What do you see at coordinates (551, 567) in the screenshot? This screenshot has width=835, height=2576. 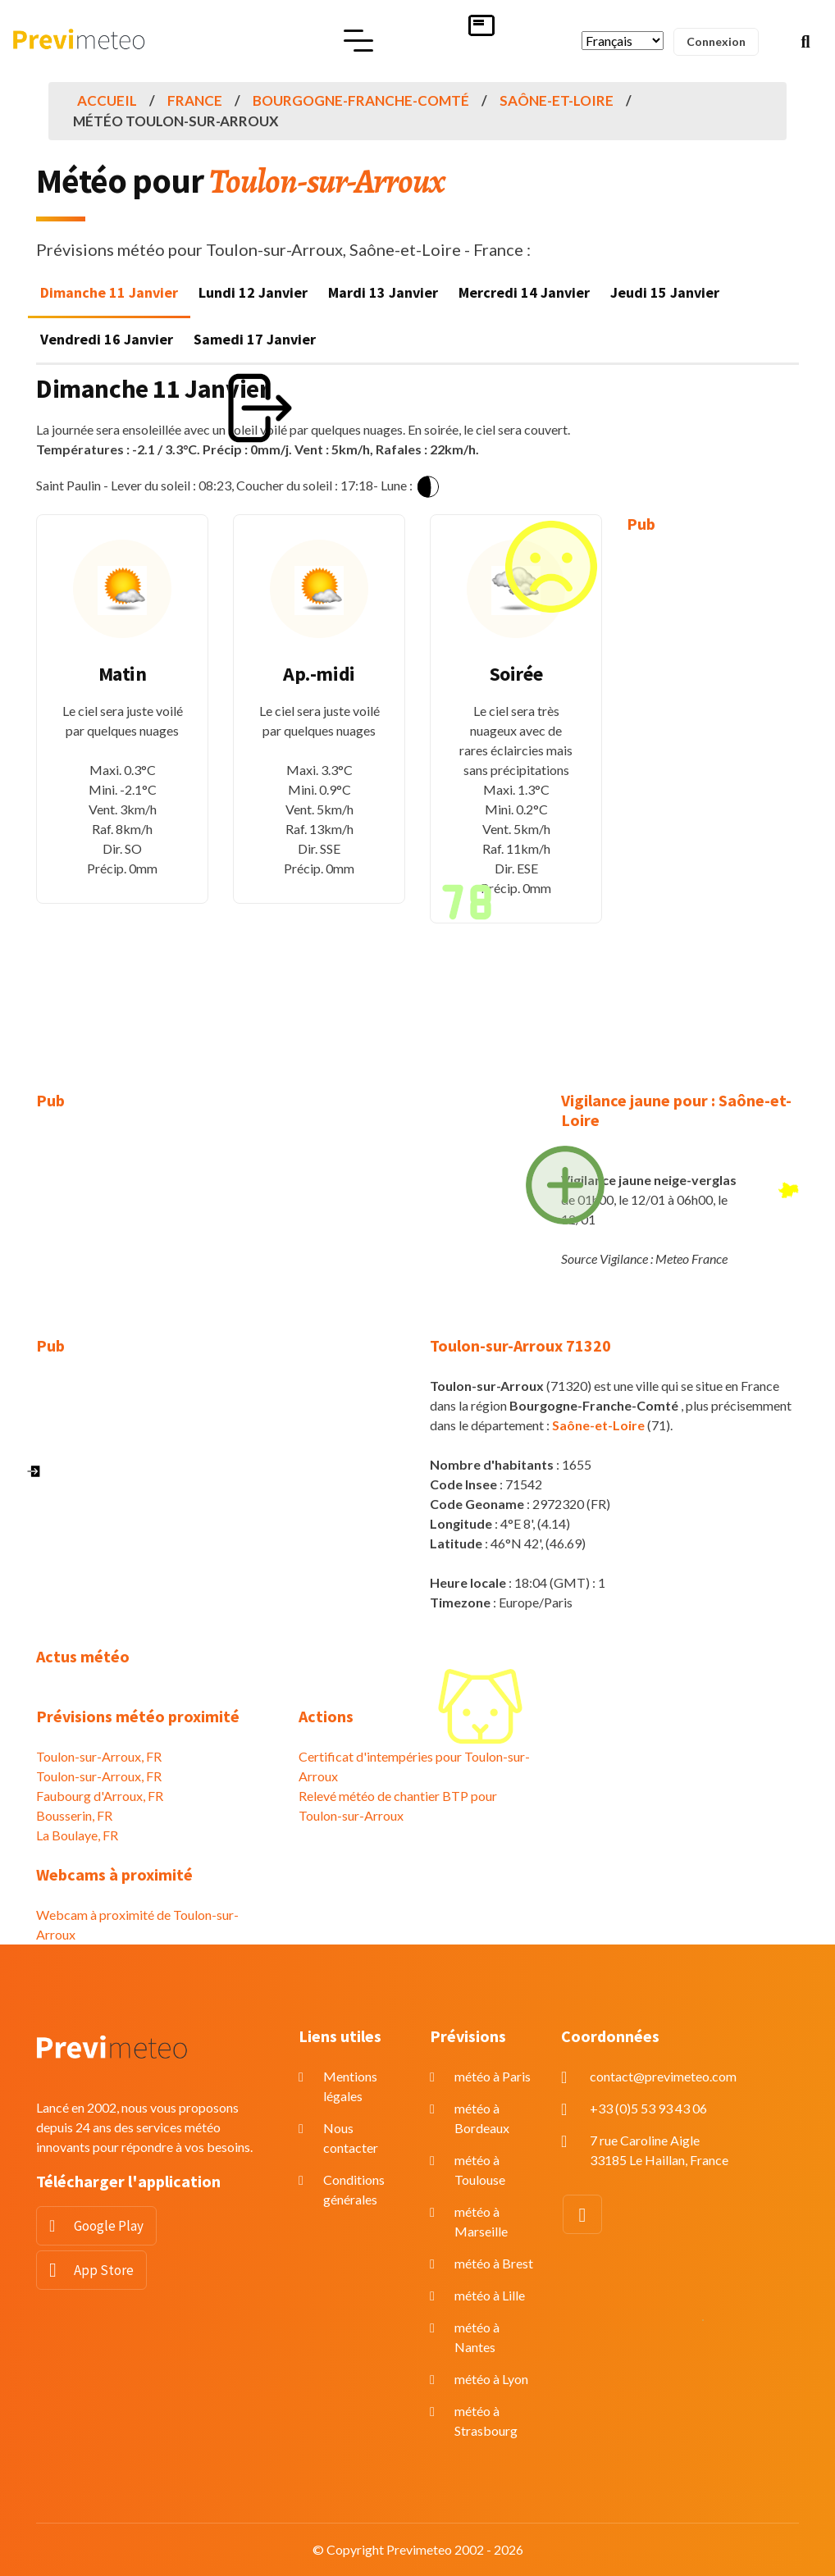 I see `indicate negative feedback or dissatisfaction` at bounding box center [551, 567].